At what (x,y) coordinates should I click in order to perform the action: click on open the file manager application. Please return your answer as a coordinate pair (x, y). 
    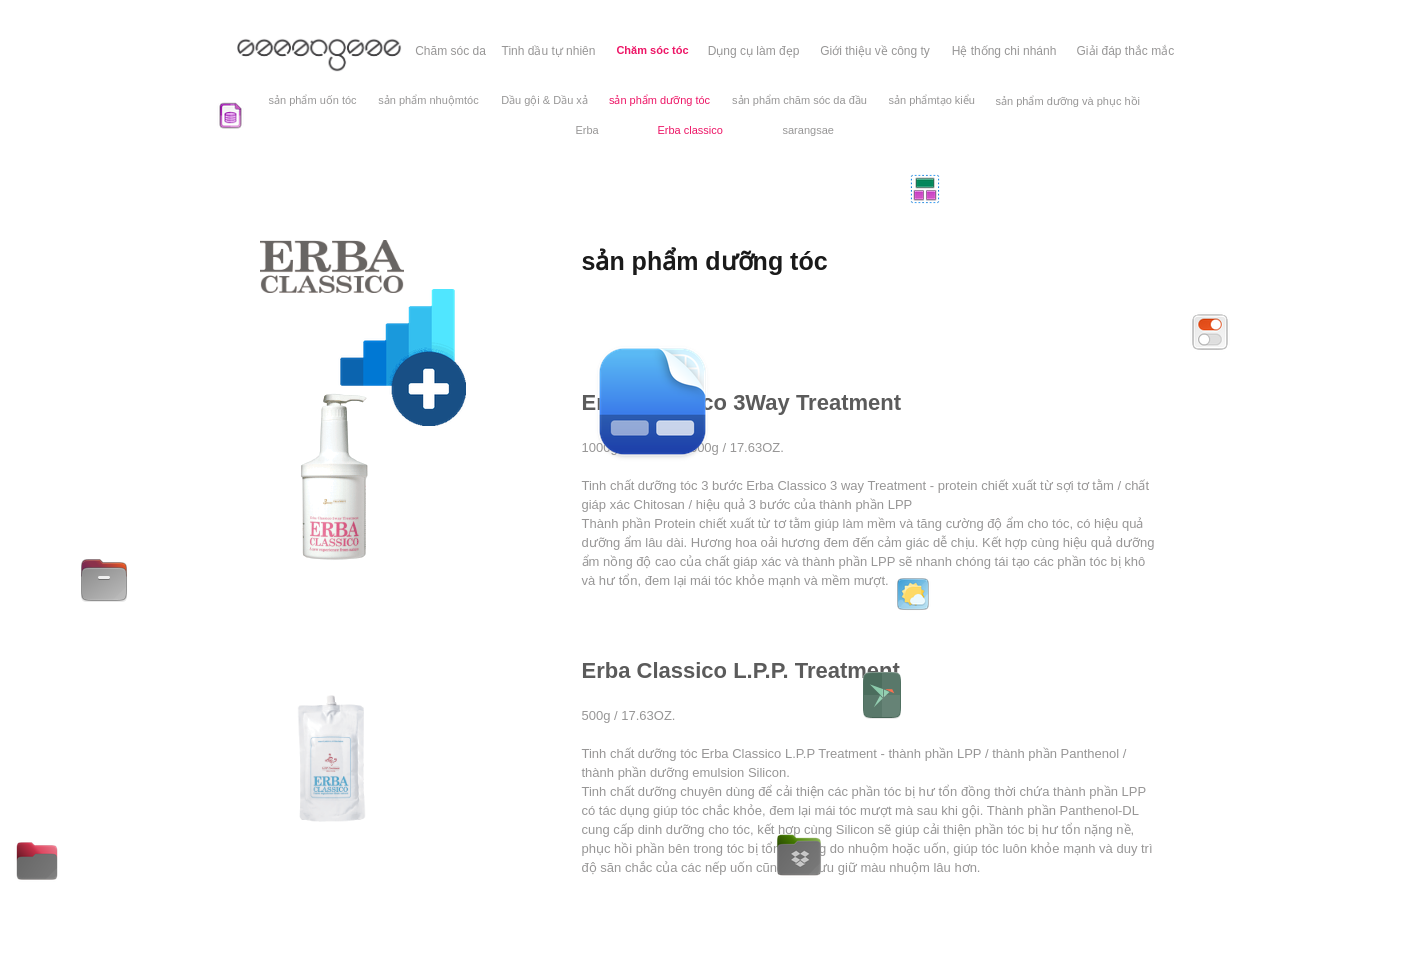
    Looking at the image, I should click on (104, 580).